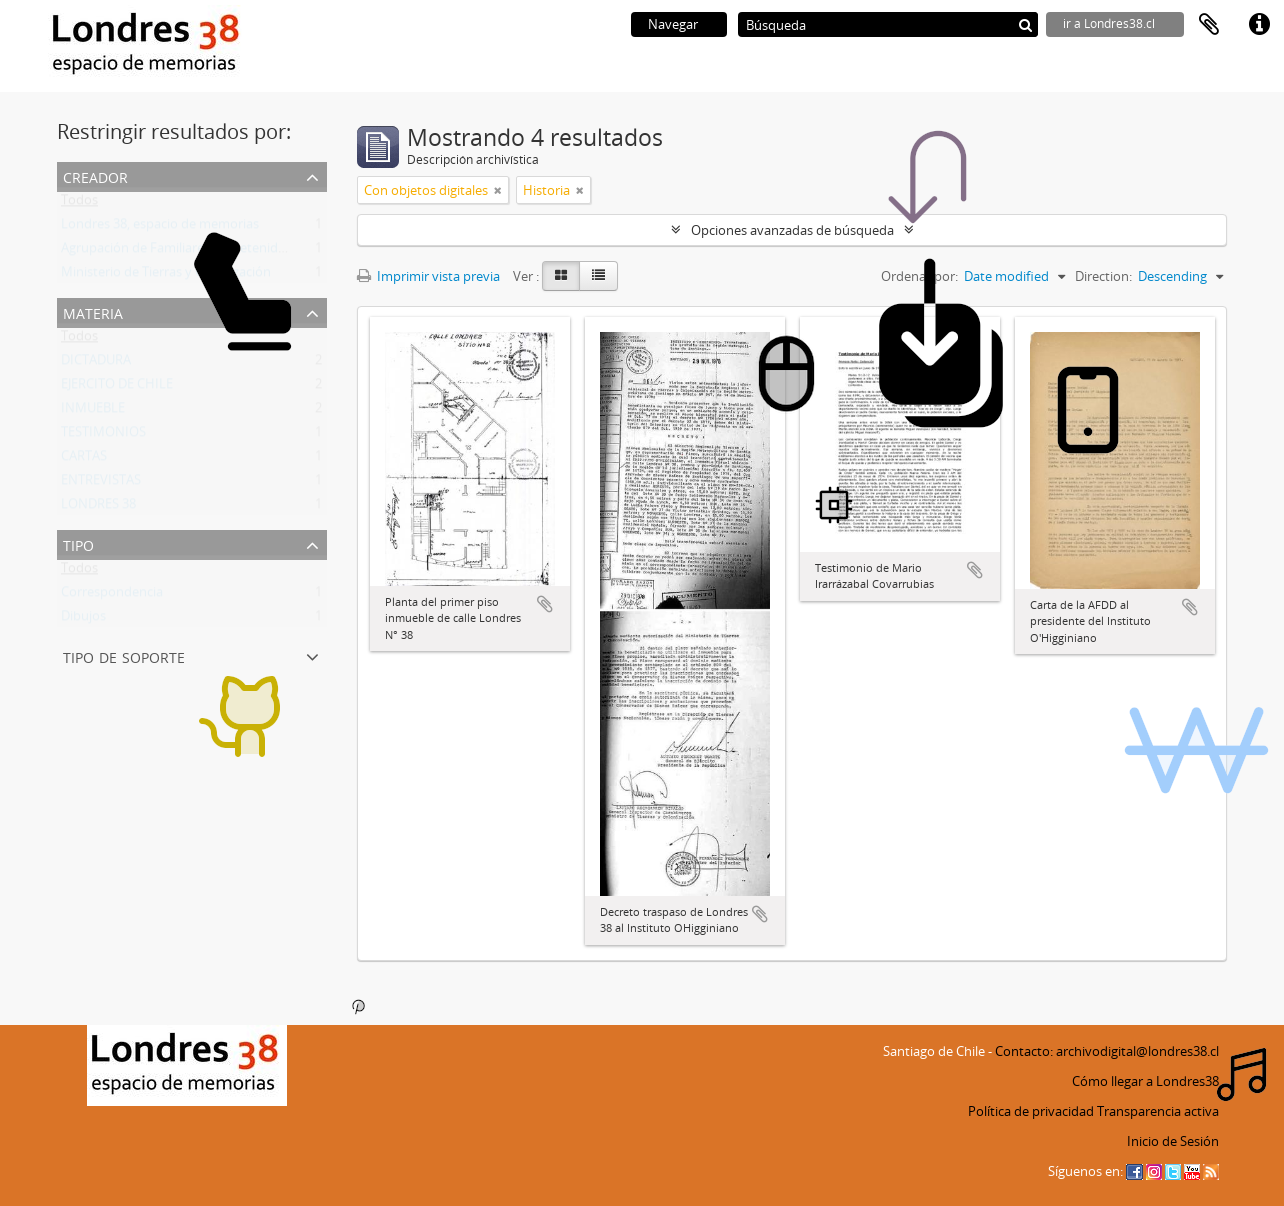 Image resolution: width=1284 pixels, height=1206 pixels. Describe the element at coordinates (941, 343) in the screenshot. I see `download multiple files` at that location.